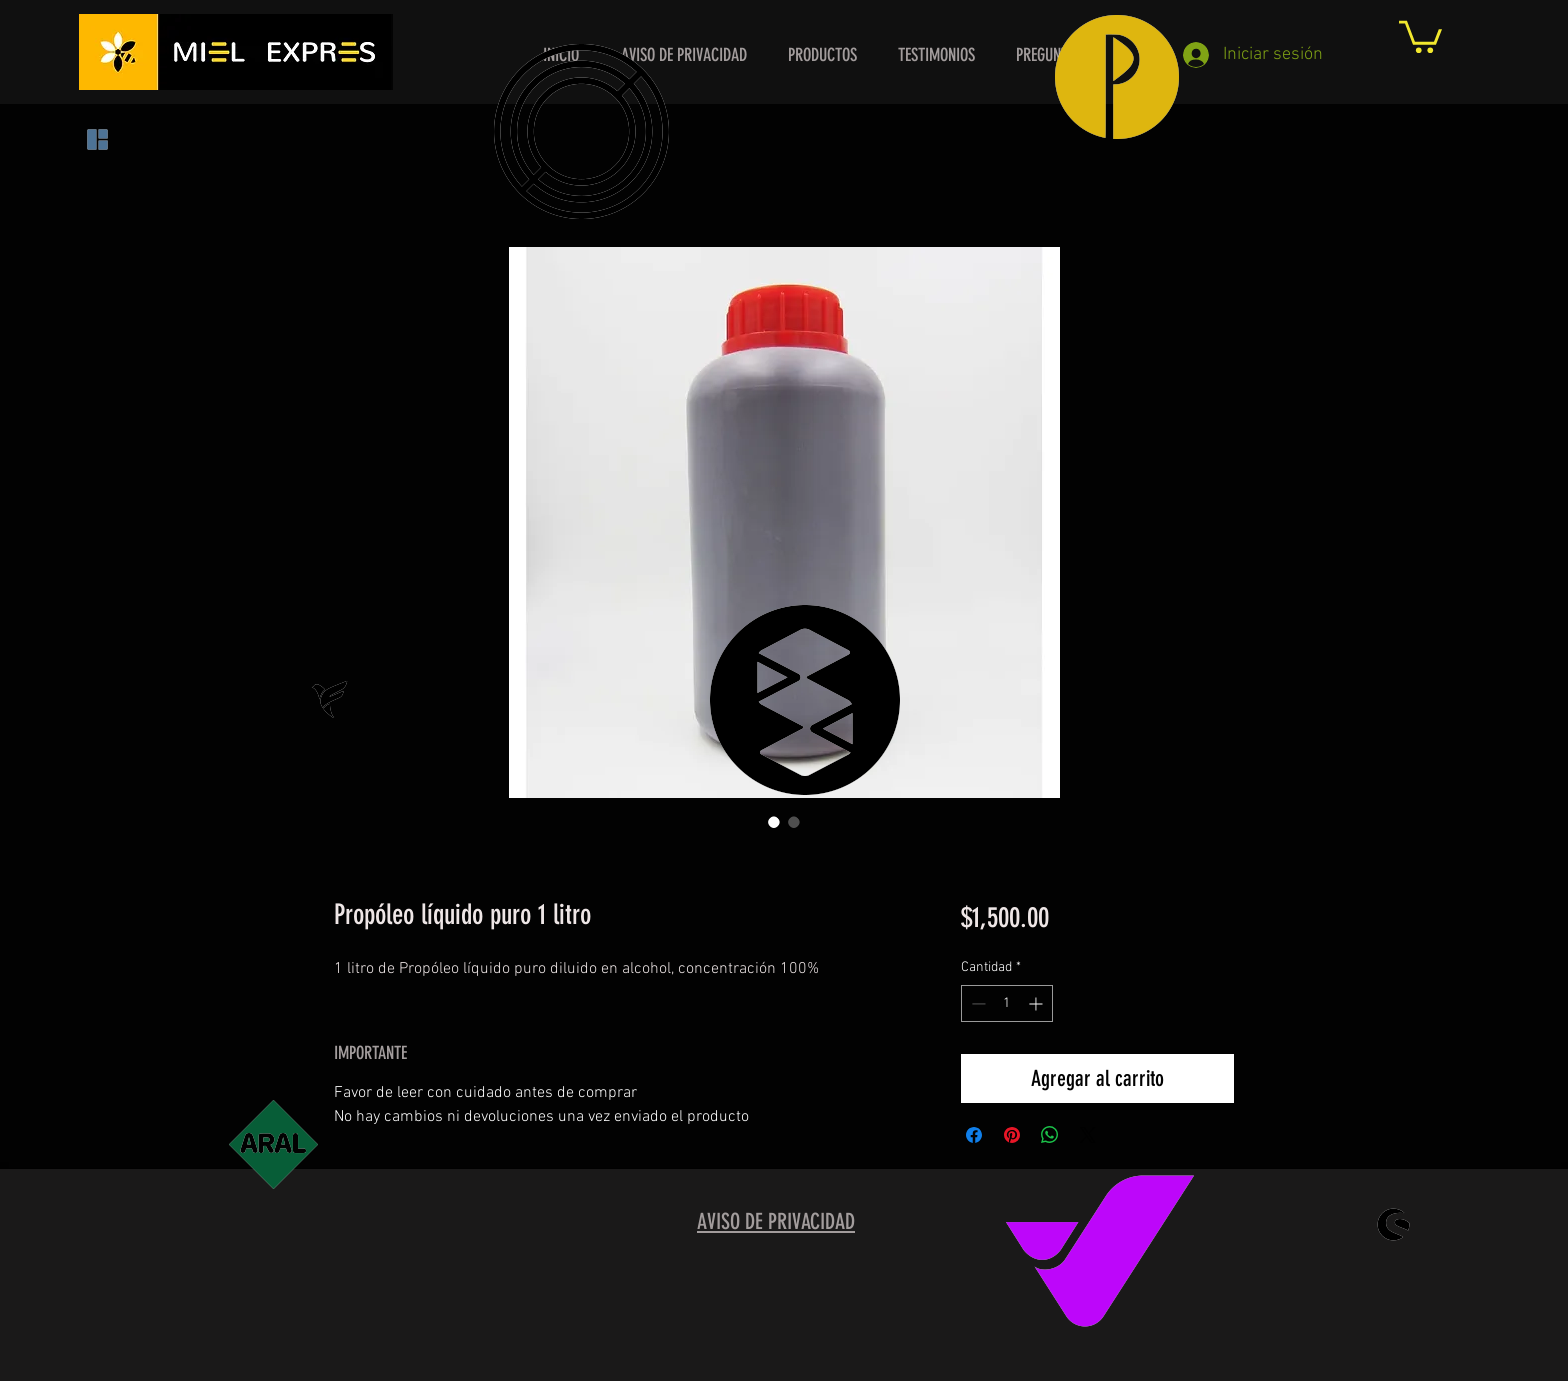 The image size is (1568, 1381). What do you see at coordinates (273, 1144) in the screenshot?
I see `aral gas station brand logo` at bounding box center [273, 1144].